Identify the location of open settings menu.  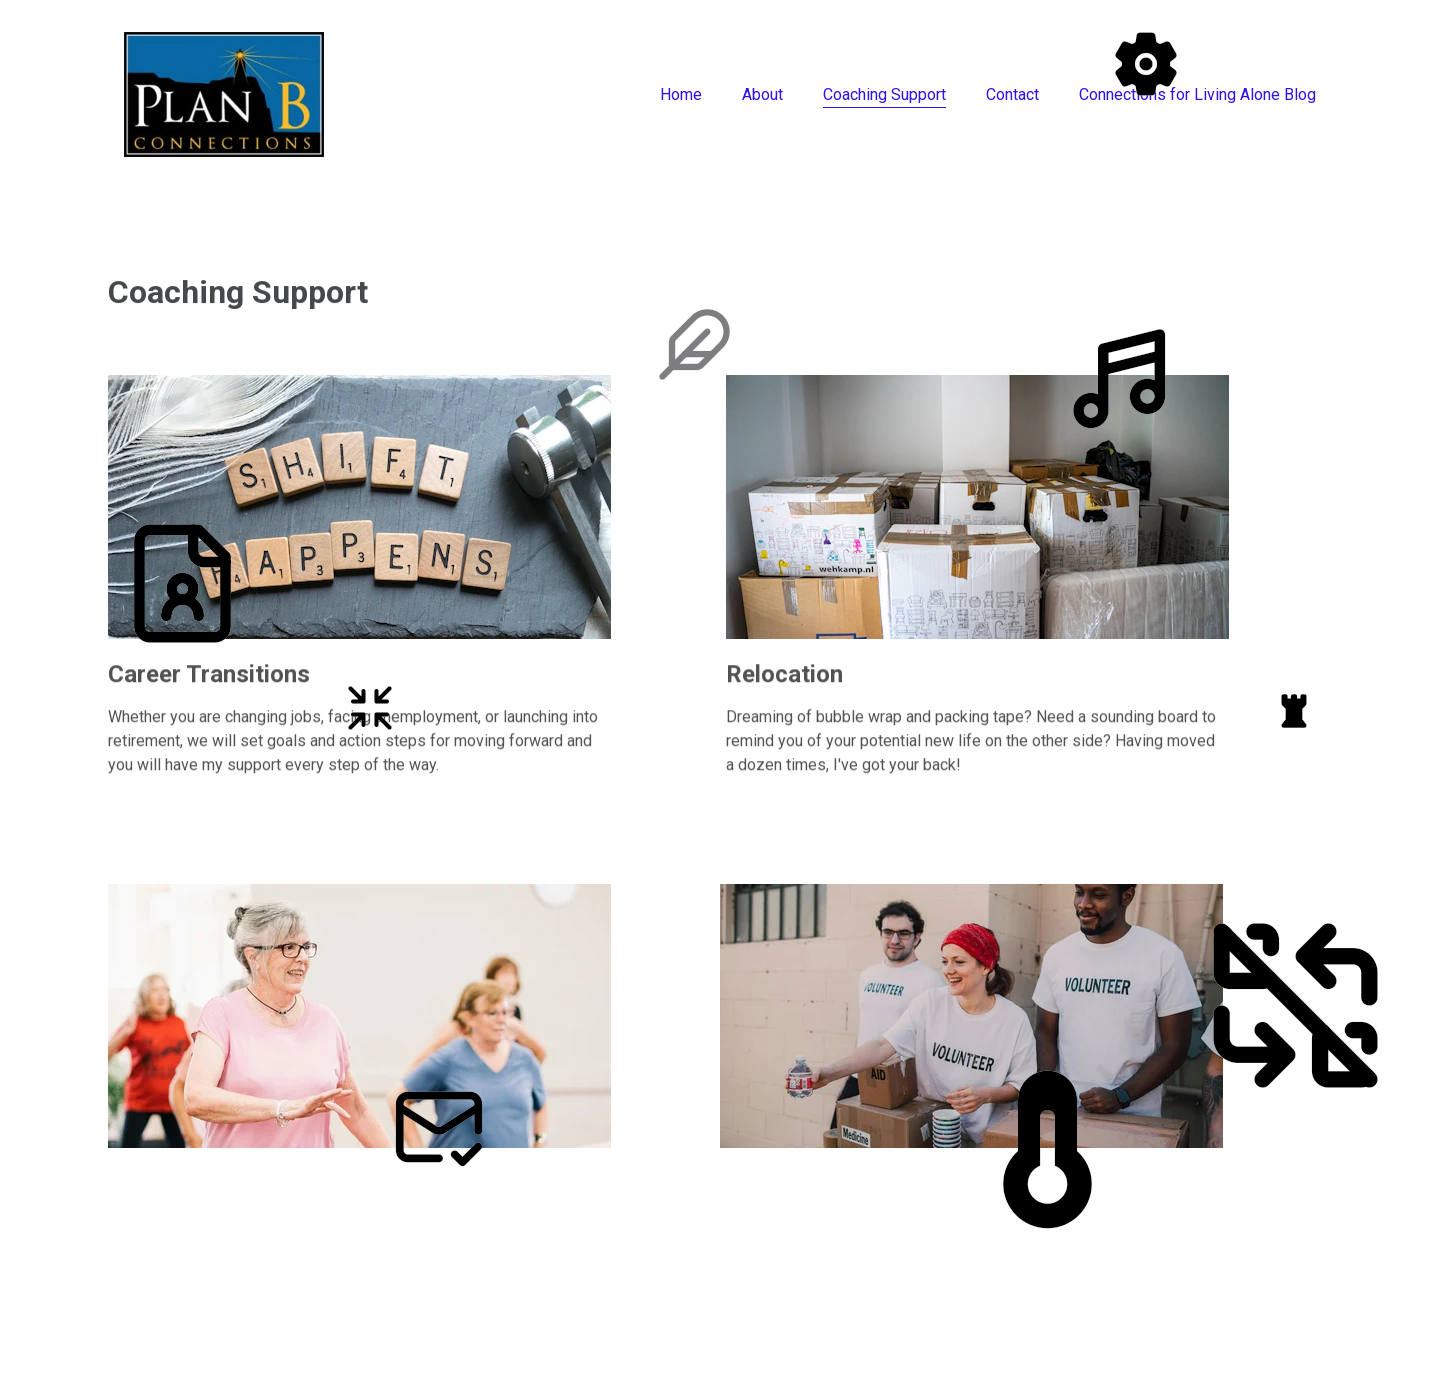
(1146, 64).